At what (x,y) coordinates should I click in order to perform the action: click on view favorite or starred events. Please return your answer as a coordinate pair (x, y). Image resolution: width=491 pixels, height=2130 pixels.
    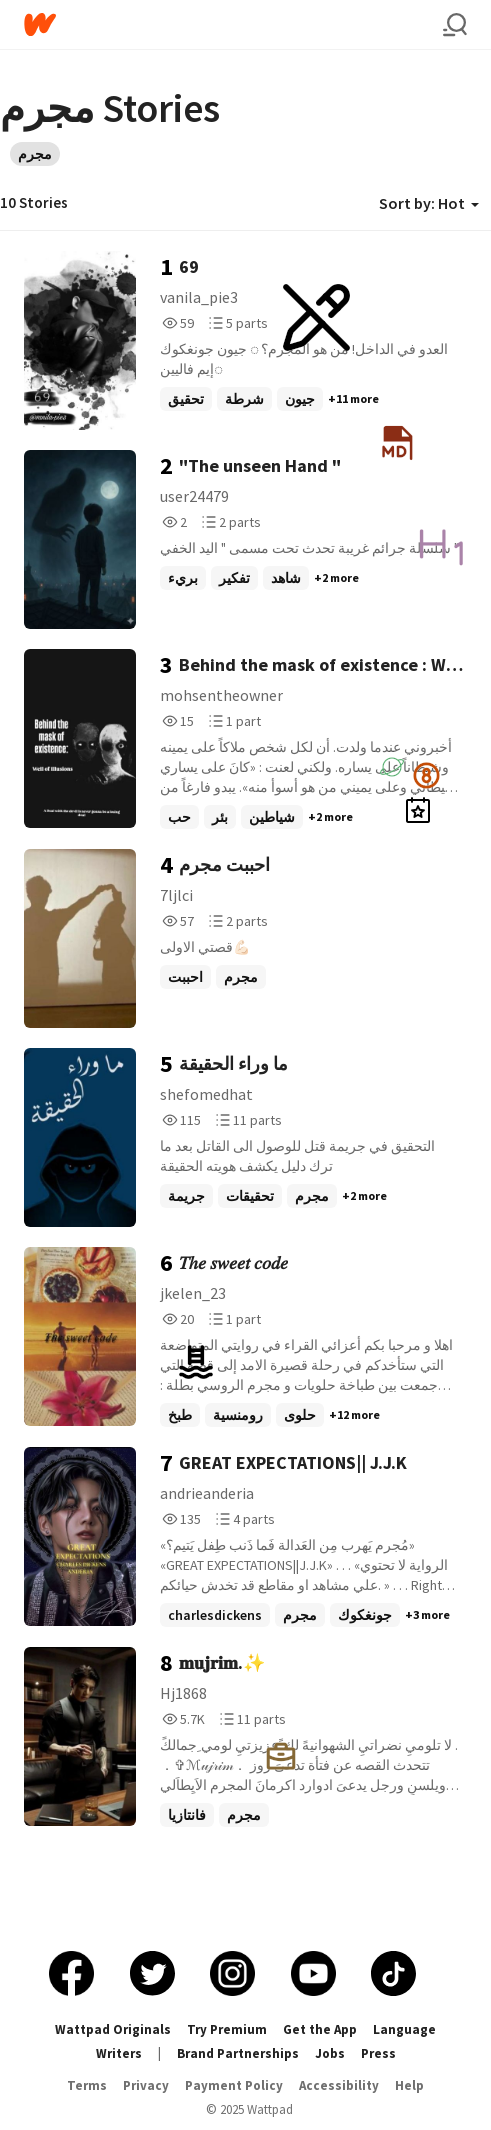
    Looking at the image, I should click on (418, 811).